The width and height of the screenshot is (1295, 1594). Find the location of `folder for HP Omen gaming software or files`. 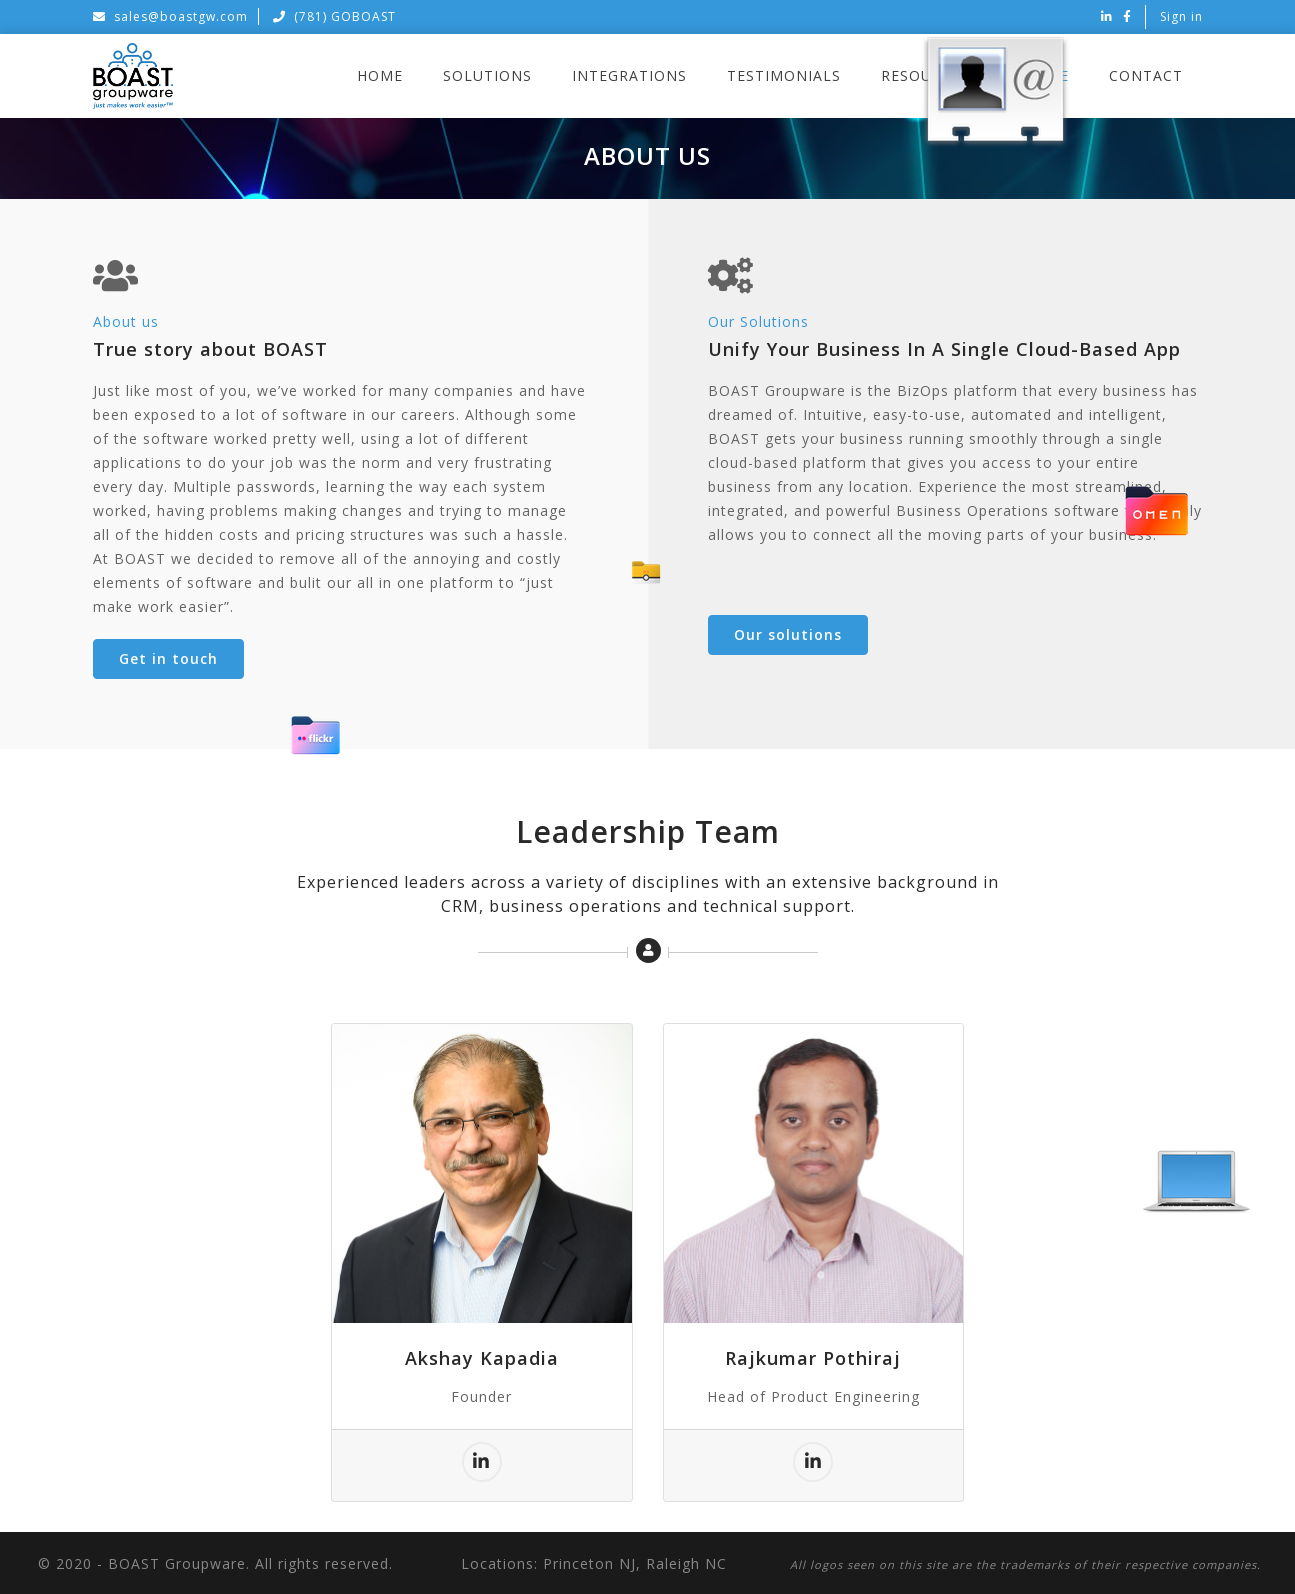

folder for HP Omen gaming software or files is located at coordinates (1156, 512).